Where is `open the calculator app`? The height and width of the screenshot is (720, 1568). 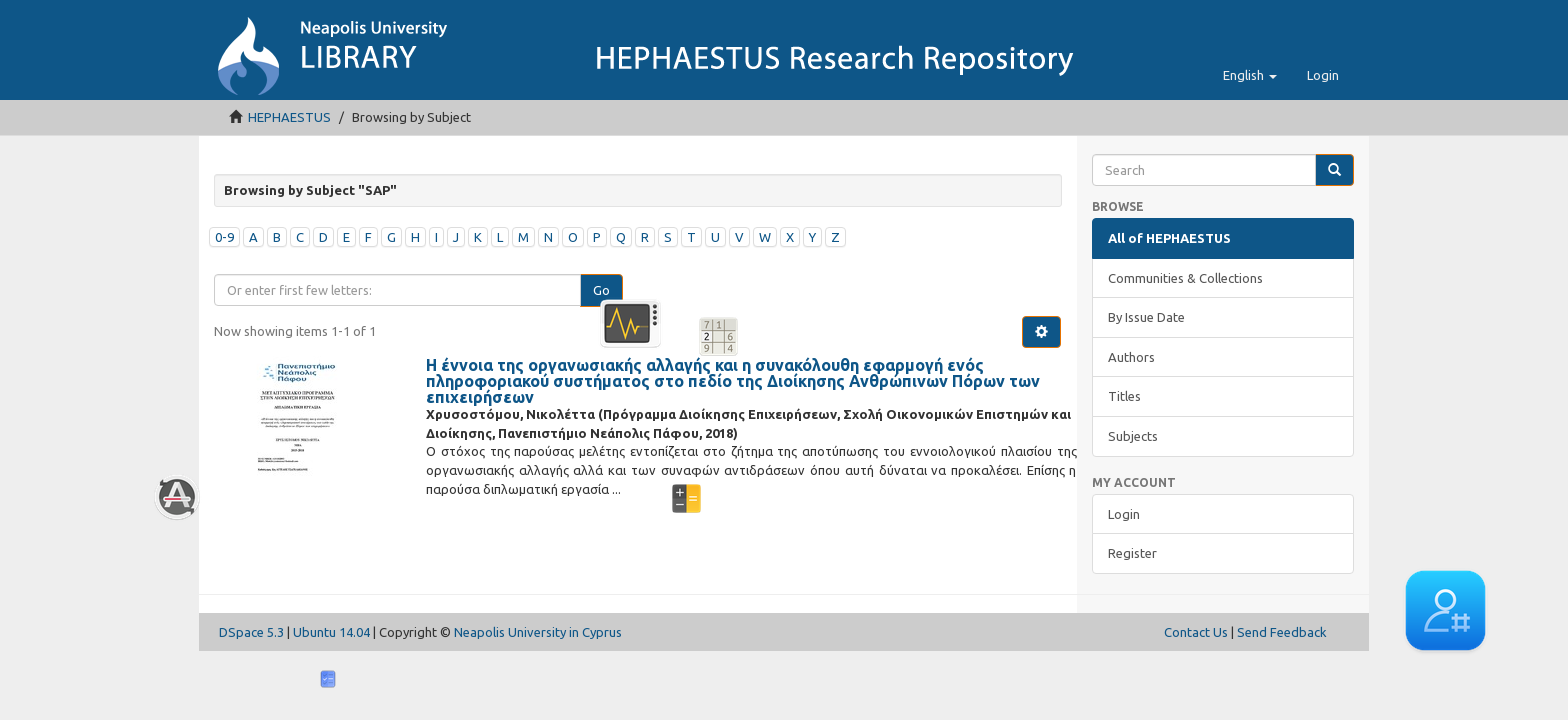 open the calculator app is located at coordinates (686, 498).